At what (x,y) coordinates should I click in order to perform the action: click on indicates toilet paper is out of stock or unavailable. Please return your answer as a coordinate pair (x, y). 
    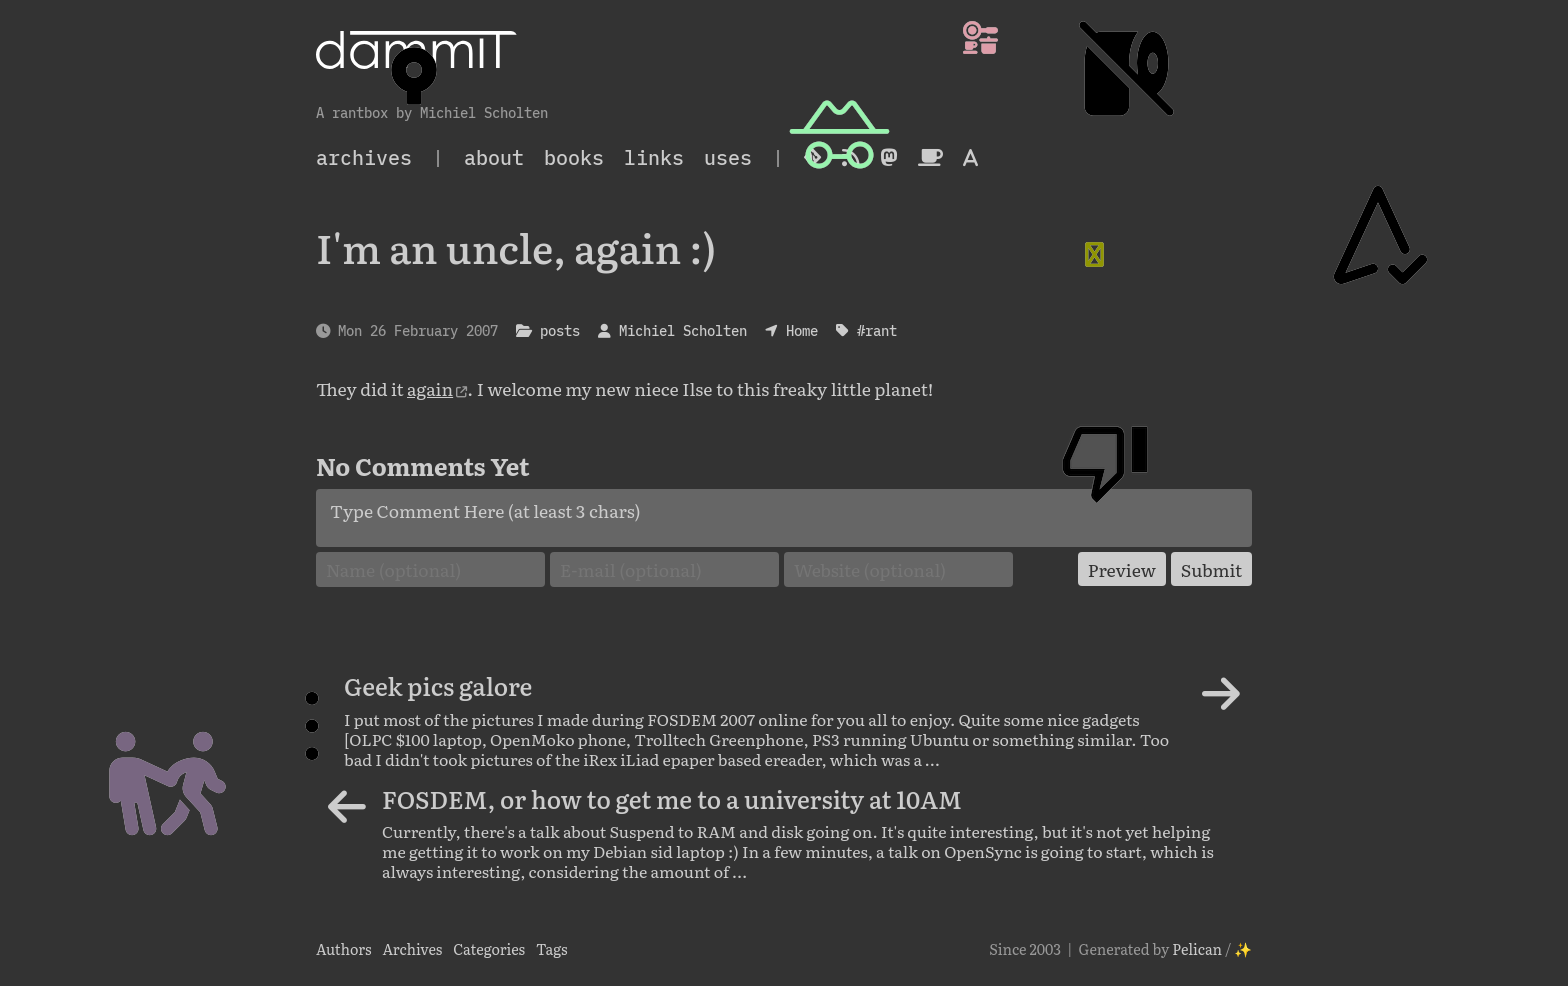
    Looking at the image, I should click on (1126, 68).